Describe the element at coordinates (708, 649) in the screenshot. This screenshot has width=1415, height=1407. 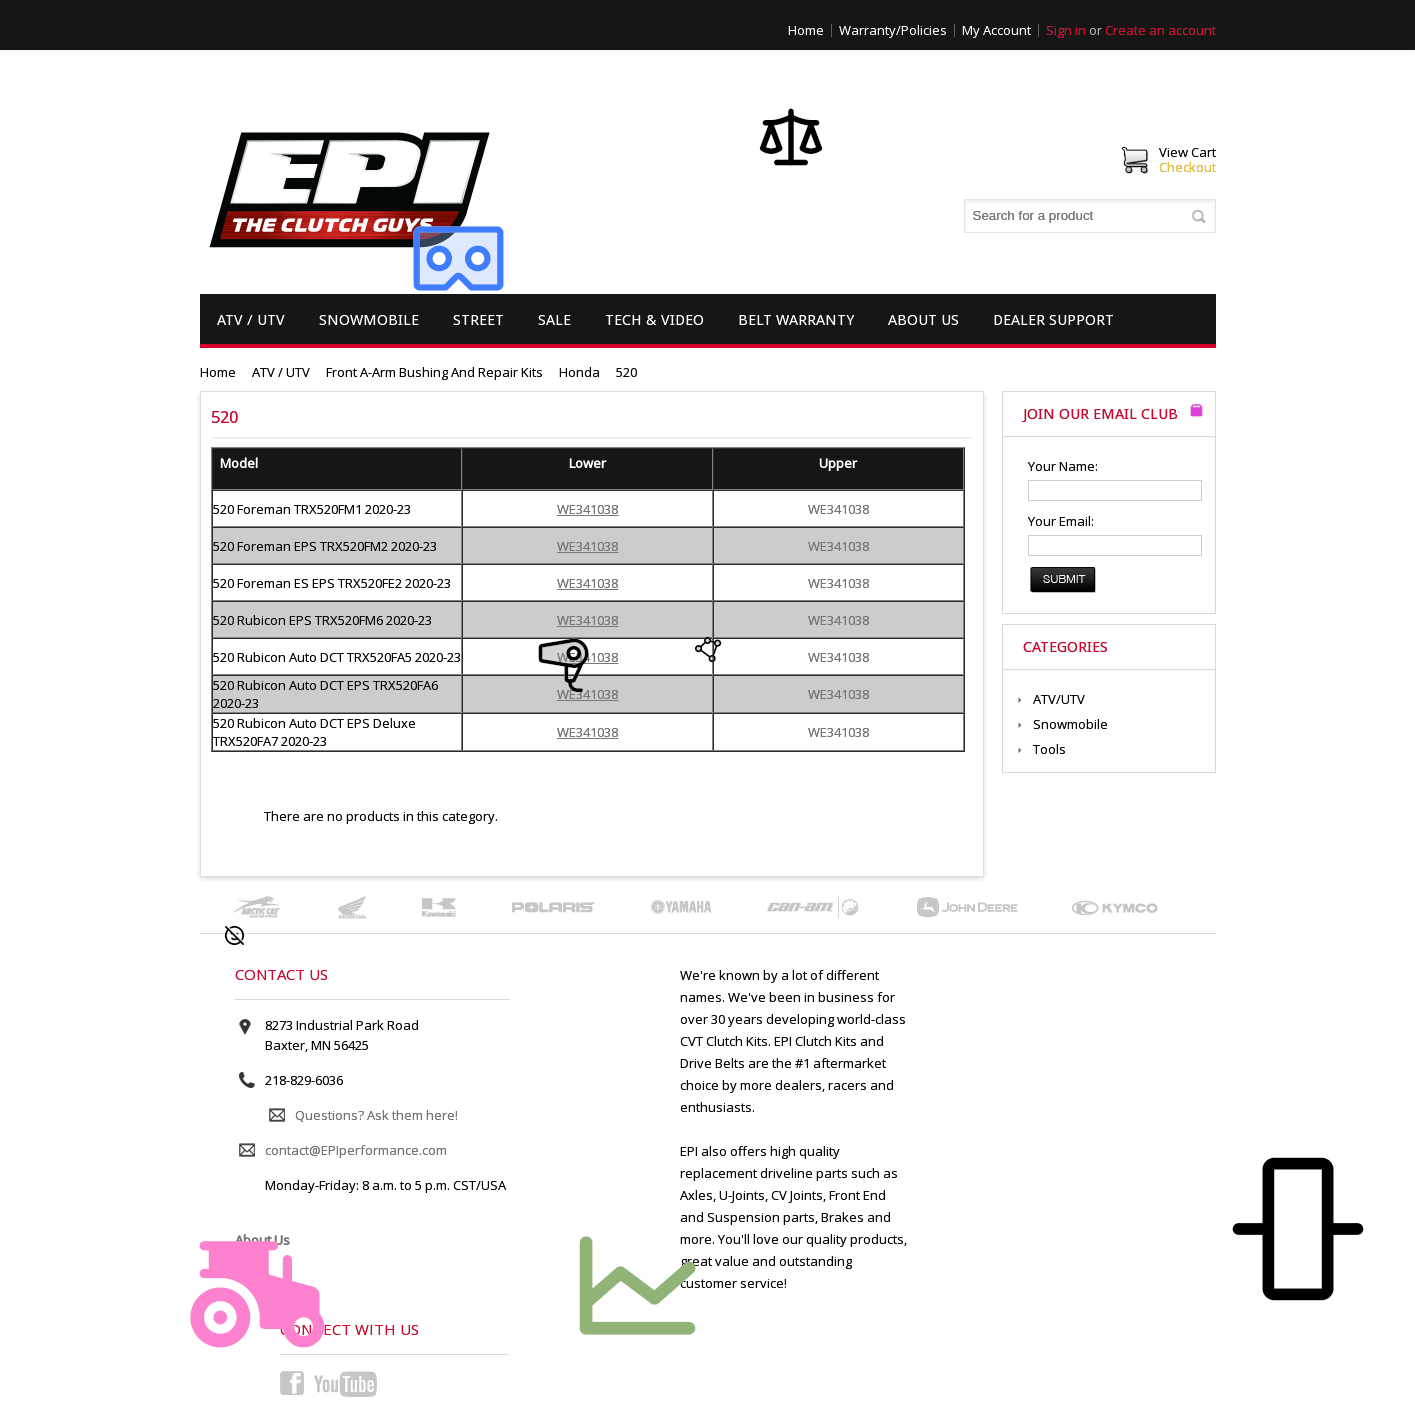
I see `create a polygon shape` at that location.